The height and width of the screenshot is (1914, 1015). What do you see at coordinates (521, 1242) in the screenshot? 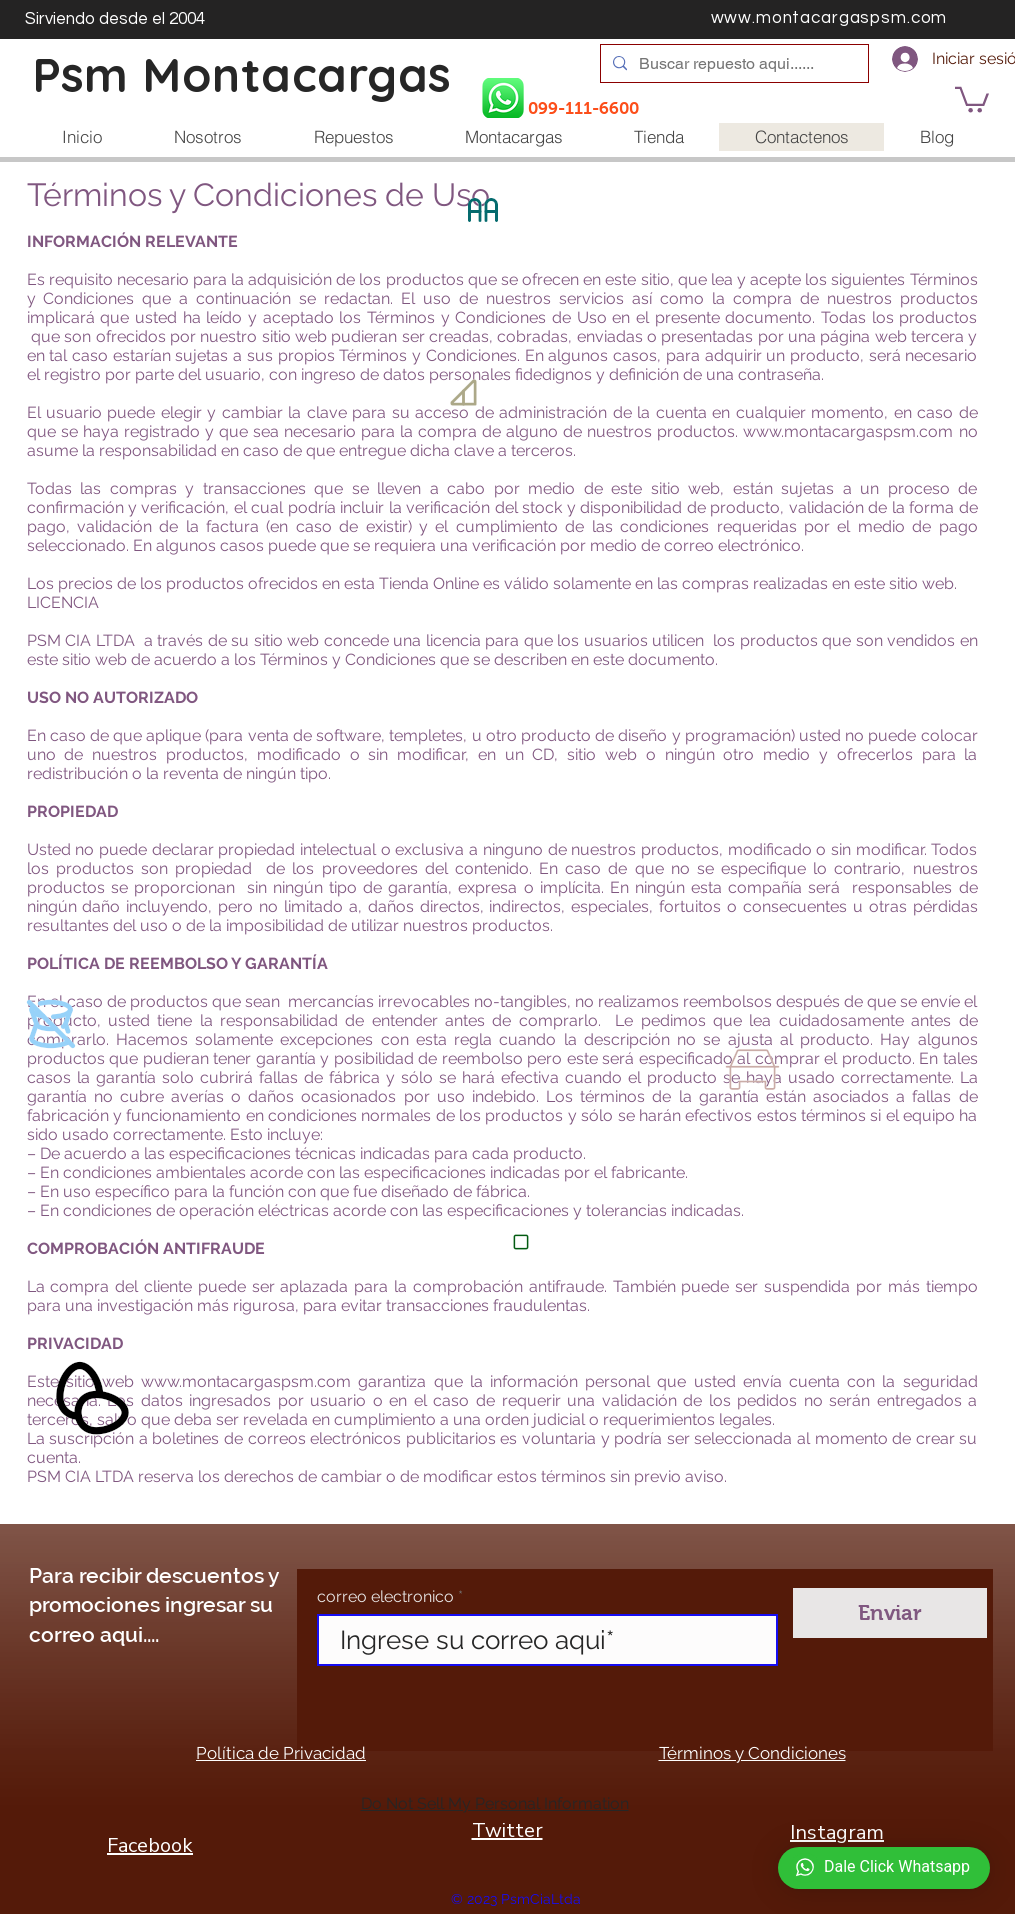
I see `crop image to 1:1 square ratio` at bounding box center [521, 1242].